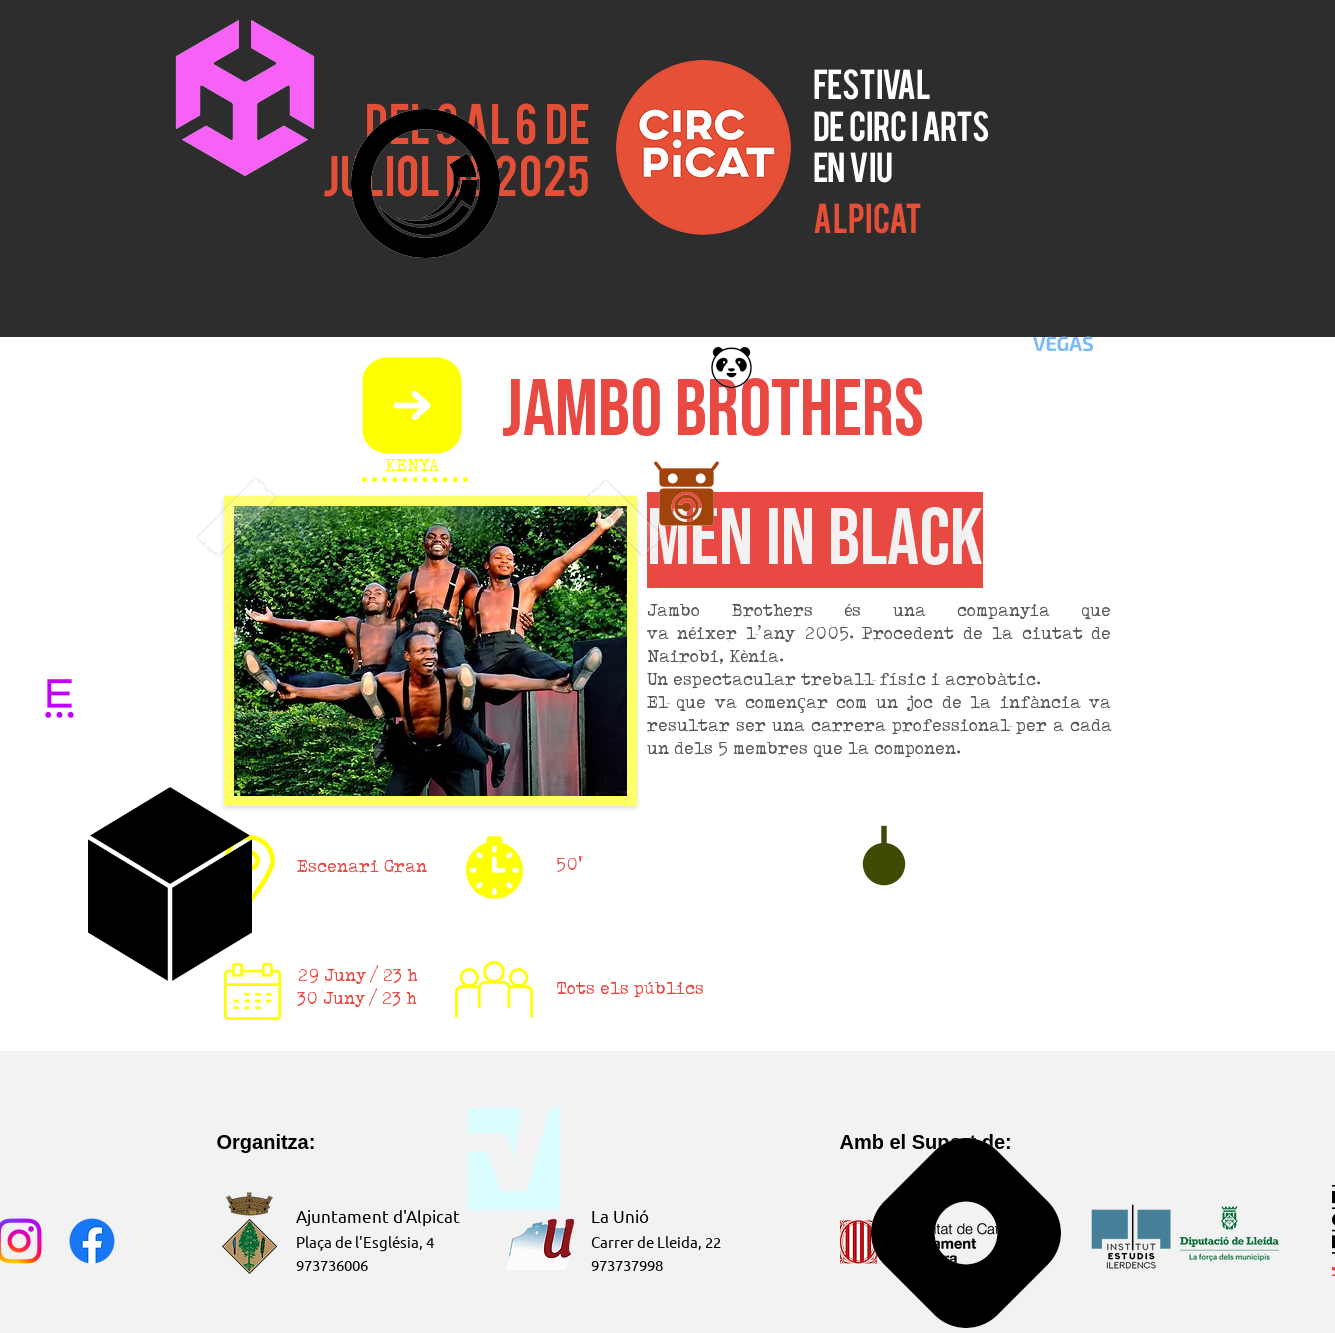  Describe the element at coordinates (686, 493) in the screenshot. I see `open the F-Droid app store` at that location.